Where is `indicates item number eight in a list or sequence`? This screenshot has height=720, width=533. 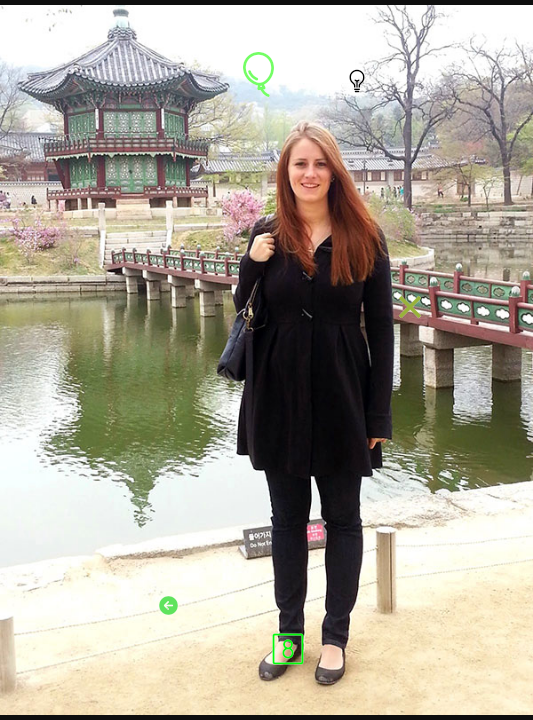
indicates item number eight in a list or sequence is located at coordinates (288, 649).